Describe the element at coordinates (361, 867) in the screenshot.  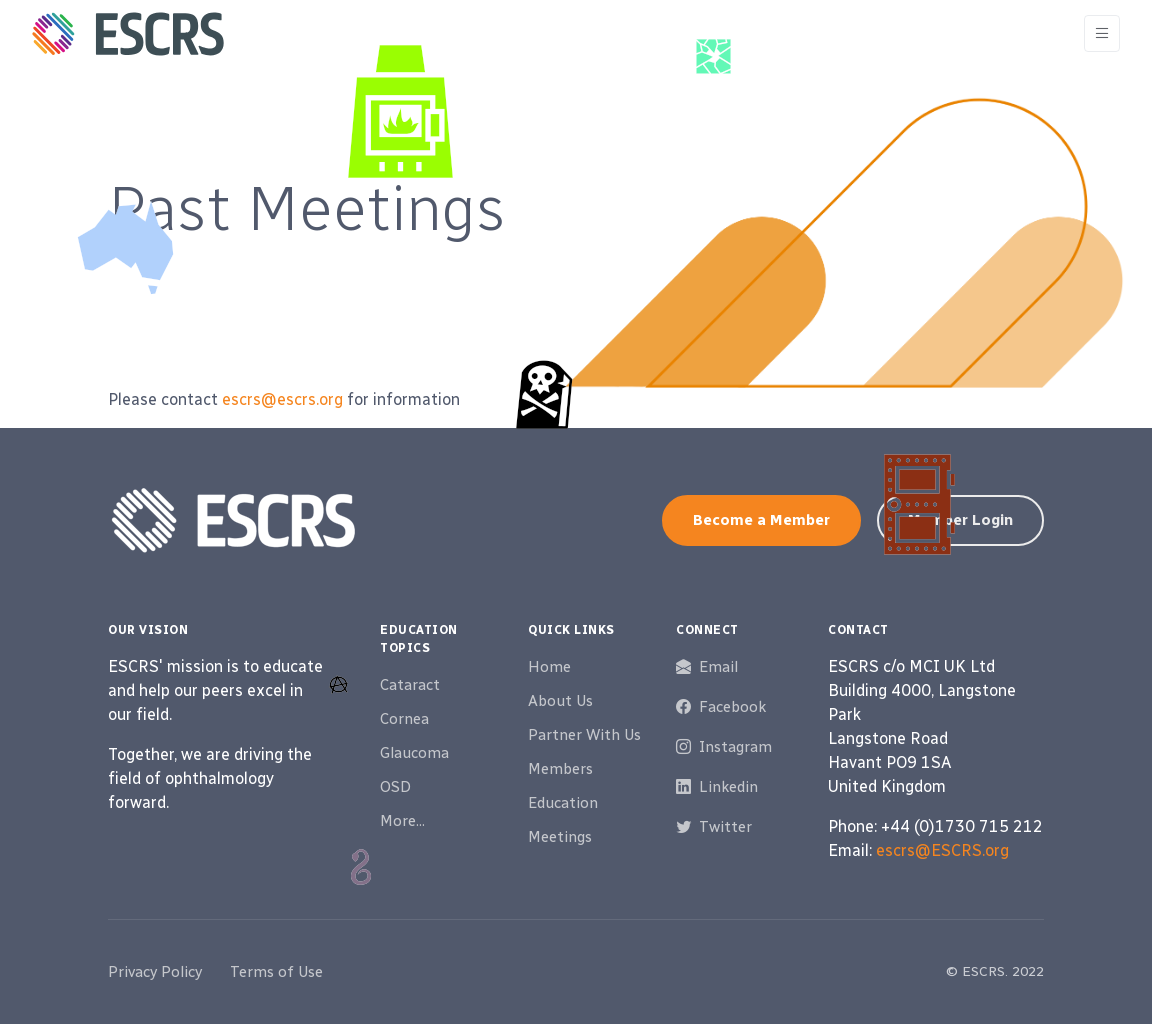
I see `indicates poison status effect on character` at that location.